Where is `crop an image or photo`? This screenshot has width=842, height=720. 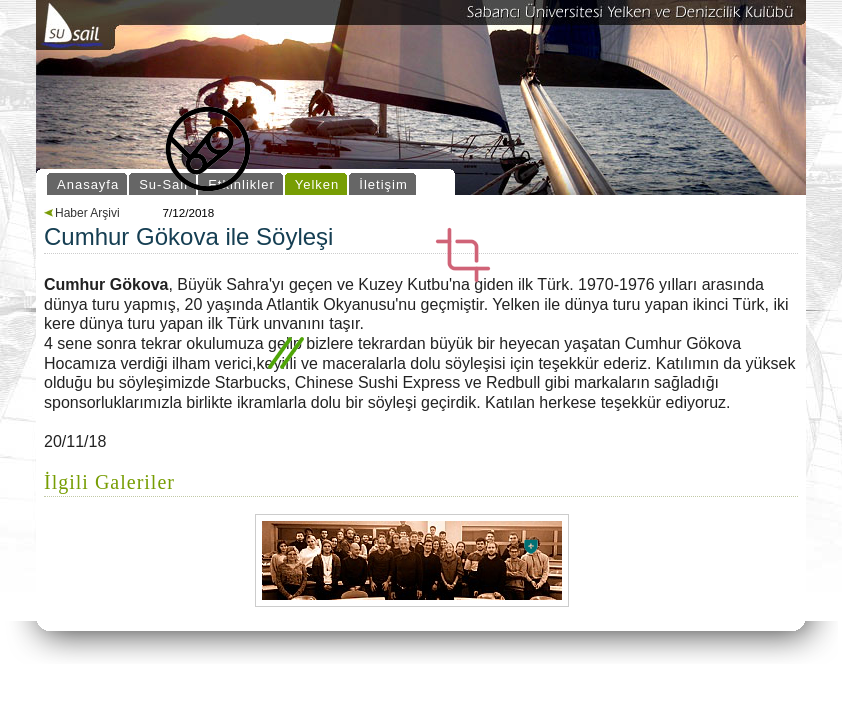 crop an image or photo is located at coordinates (463, 255).